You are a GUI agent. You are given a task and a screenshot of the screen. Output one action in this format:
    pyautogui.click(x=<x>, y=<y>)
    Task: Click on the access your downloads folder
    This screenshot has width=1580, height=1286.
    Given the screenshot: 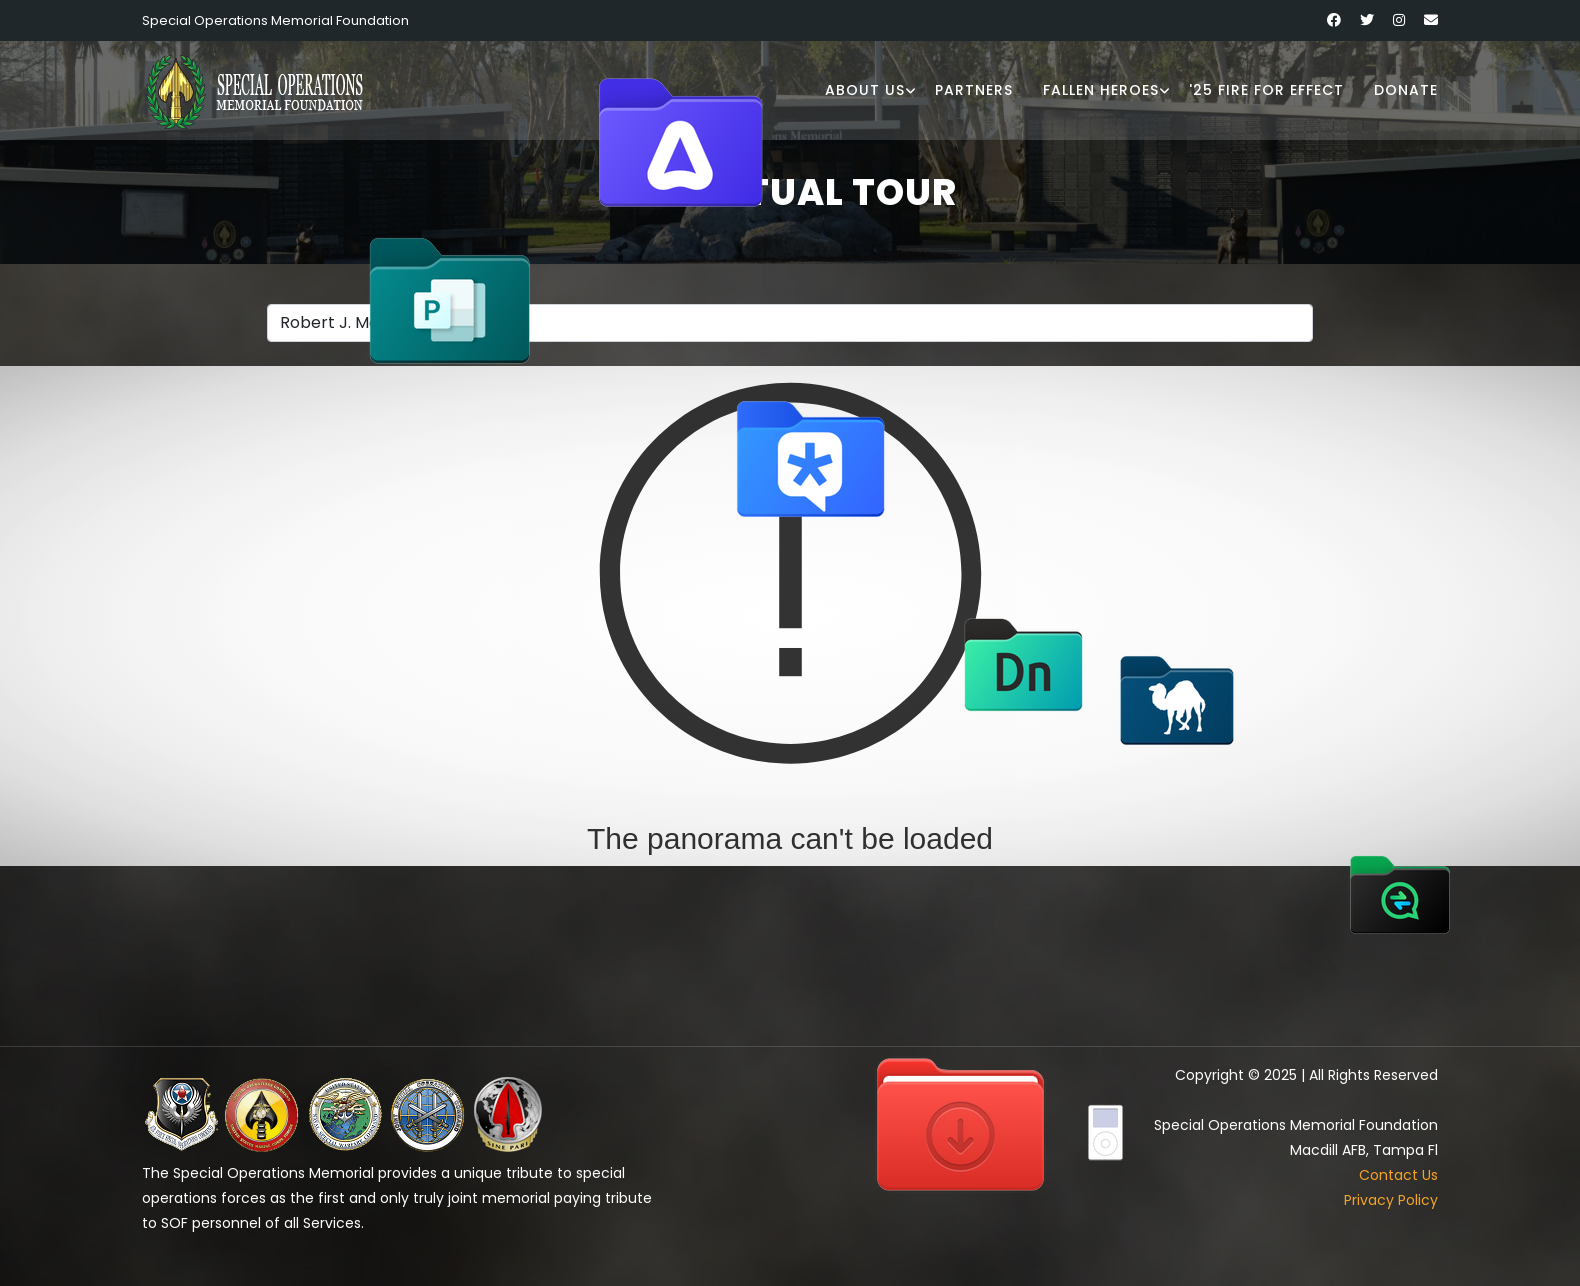 What is the action you would take?
    pyautogui.click(x=960, y=1124)
    